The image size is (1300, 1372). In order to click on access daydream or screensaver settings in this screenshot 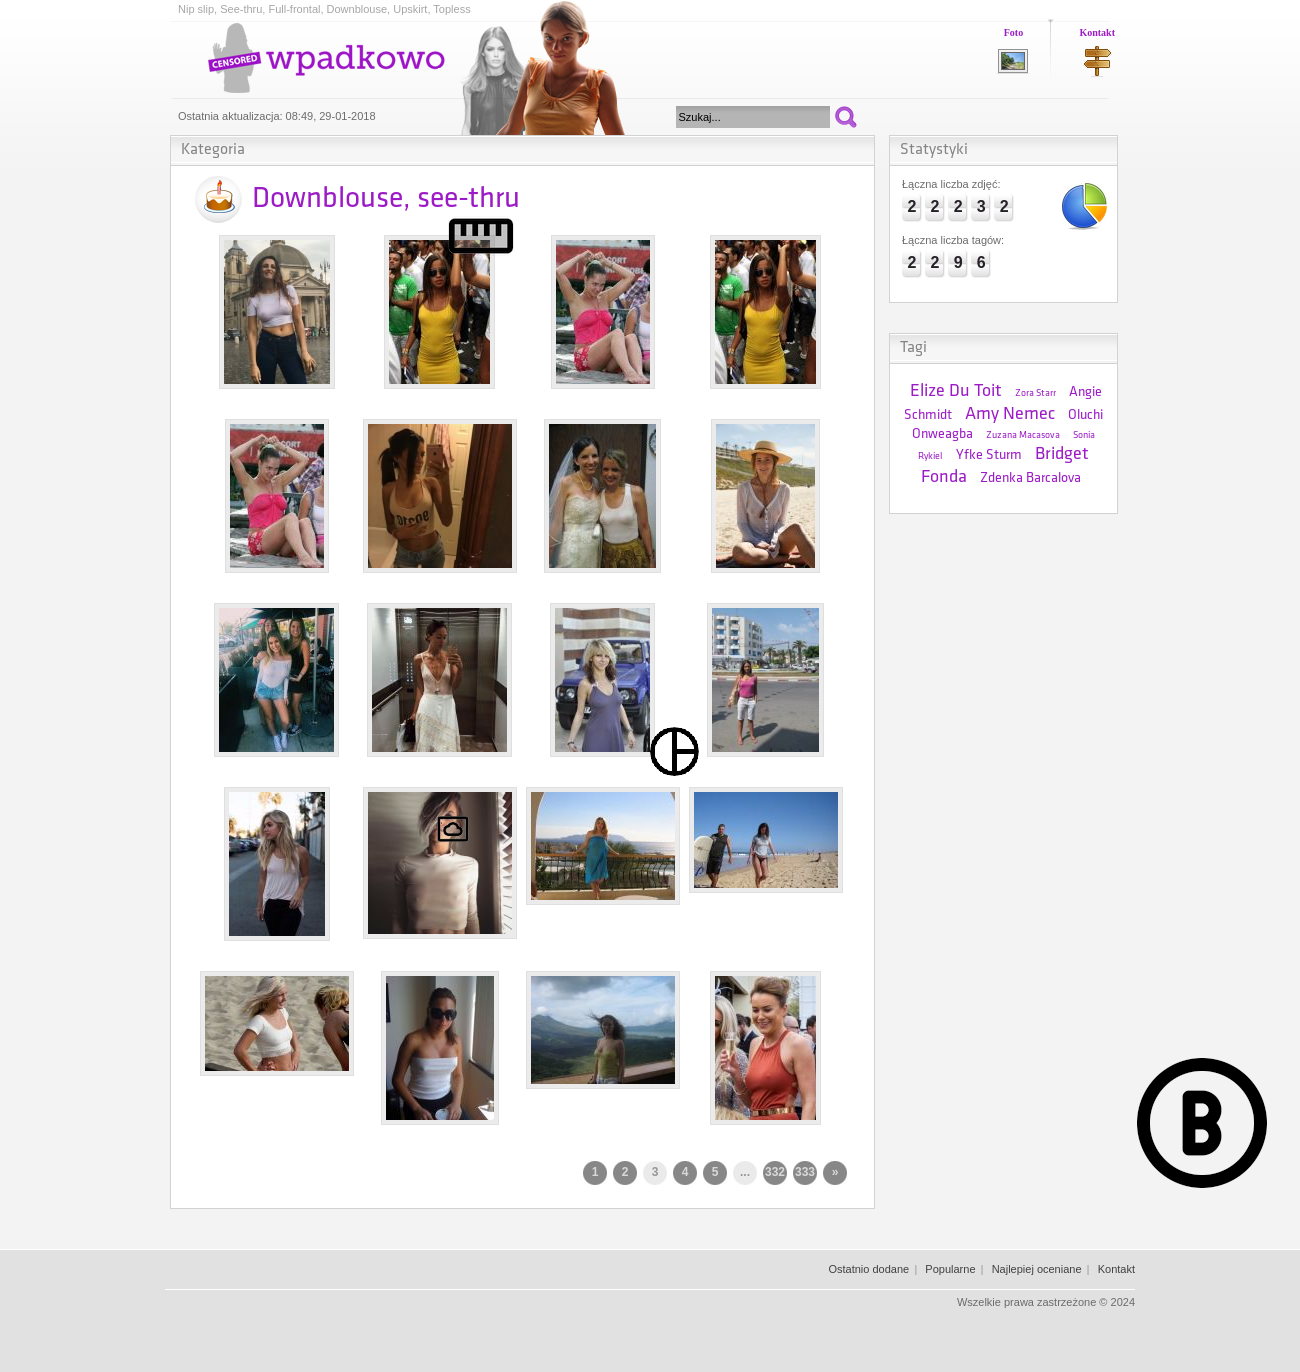, I will do `click(453, 829)`.